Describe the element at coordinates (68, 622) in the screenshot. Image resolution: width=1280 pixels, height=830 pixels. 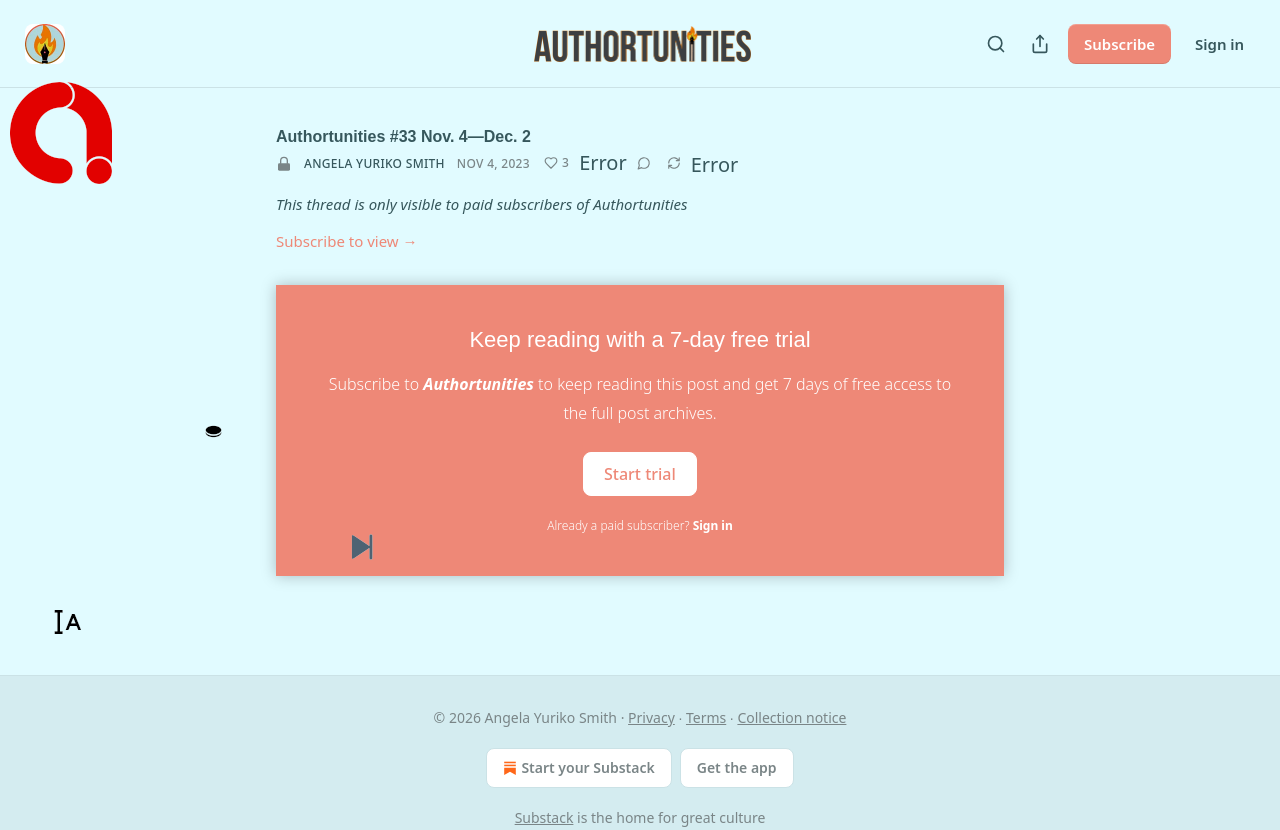
I see `adjust text line height spacing` at that location.